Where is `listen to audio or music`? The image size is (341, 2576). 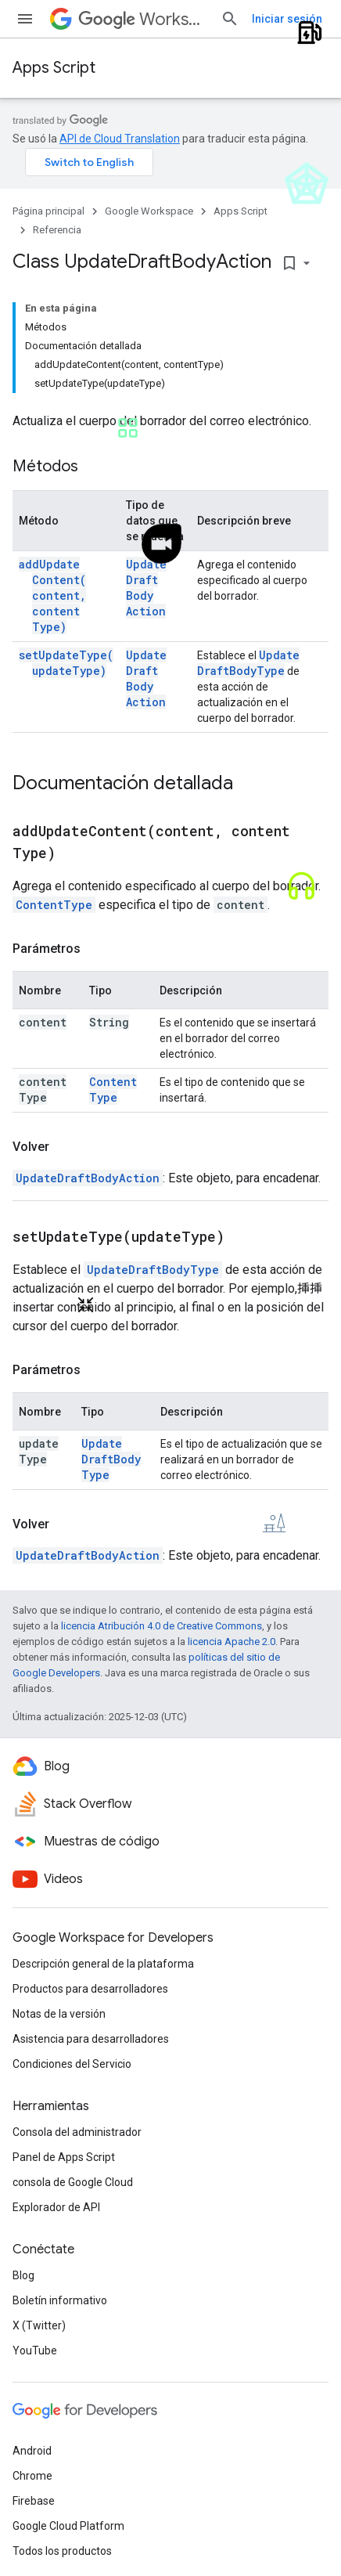 listen to audio or music is located at coordinates (301, 886).